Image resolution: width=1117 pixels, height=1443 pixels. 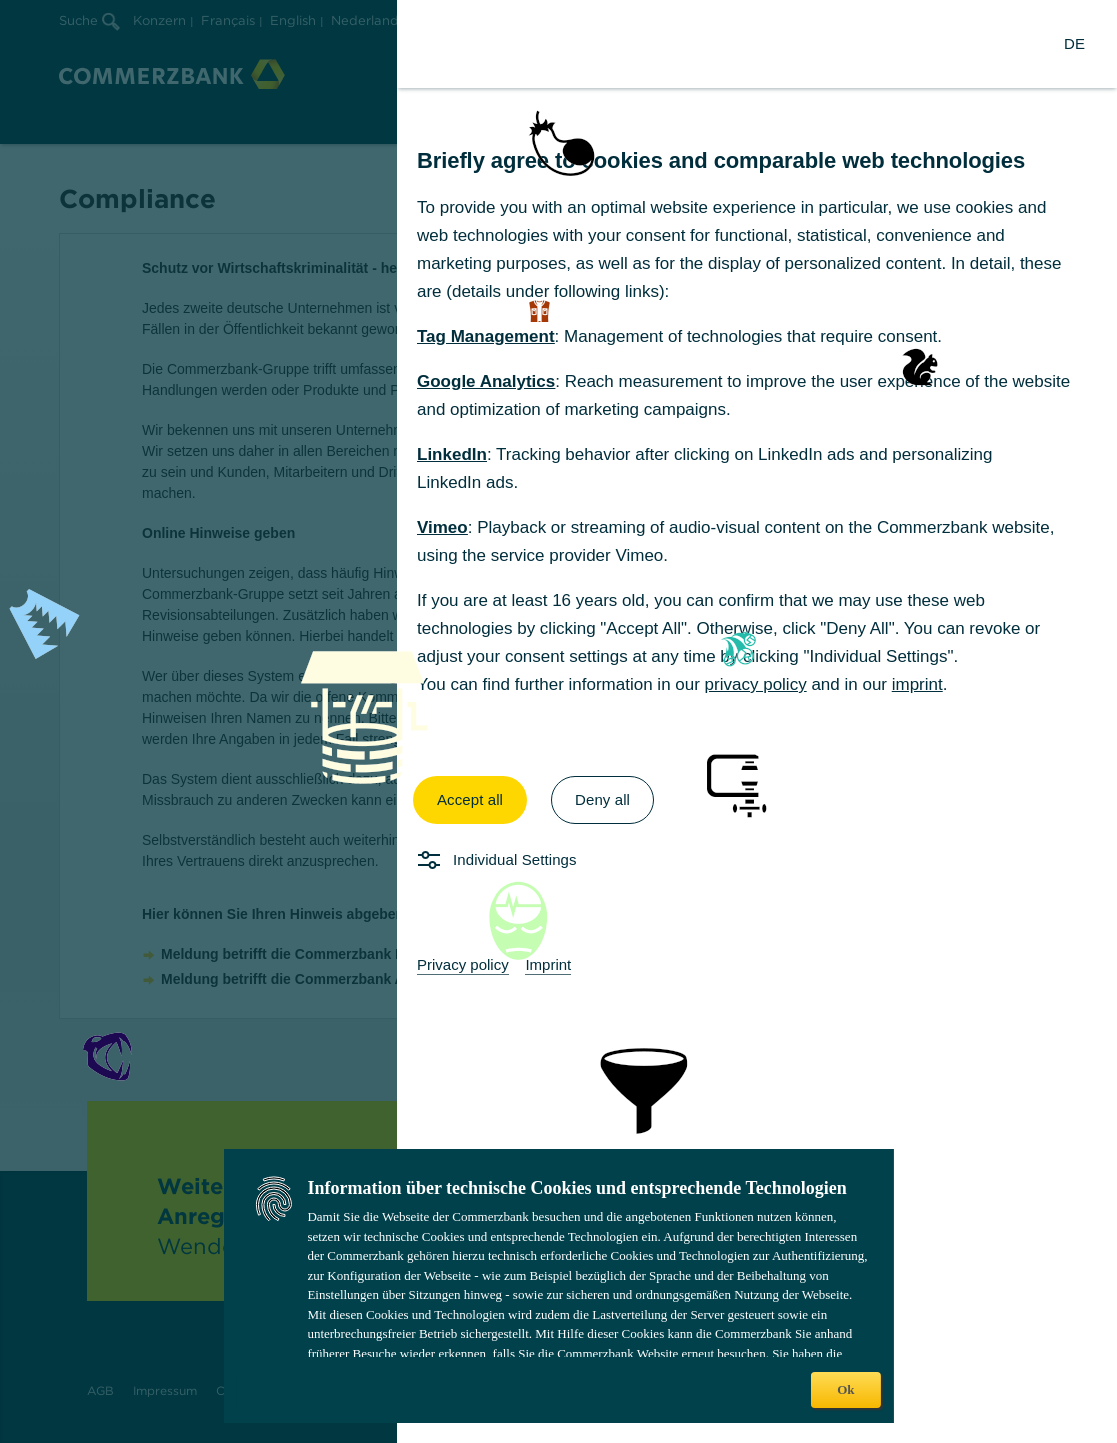 I want to click on wildlife or nature-themed game element, so click(x=920, y=367).